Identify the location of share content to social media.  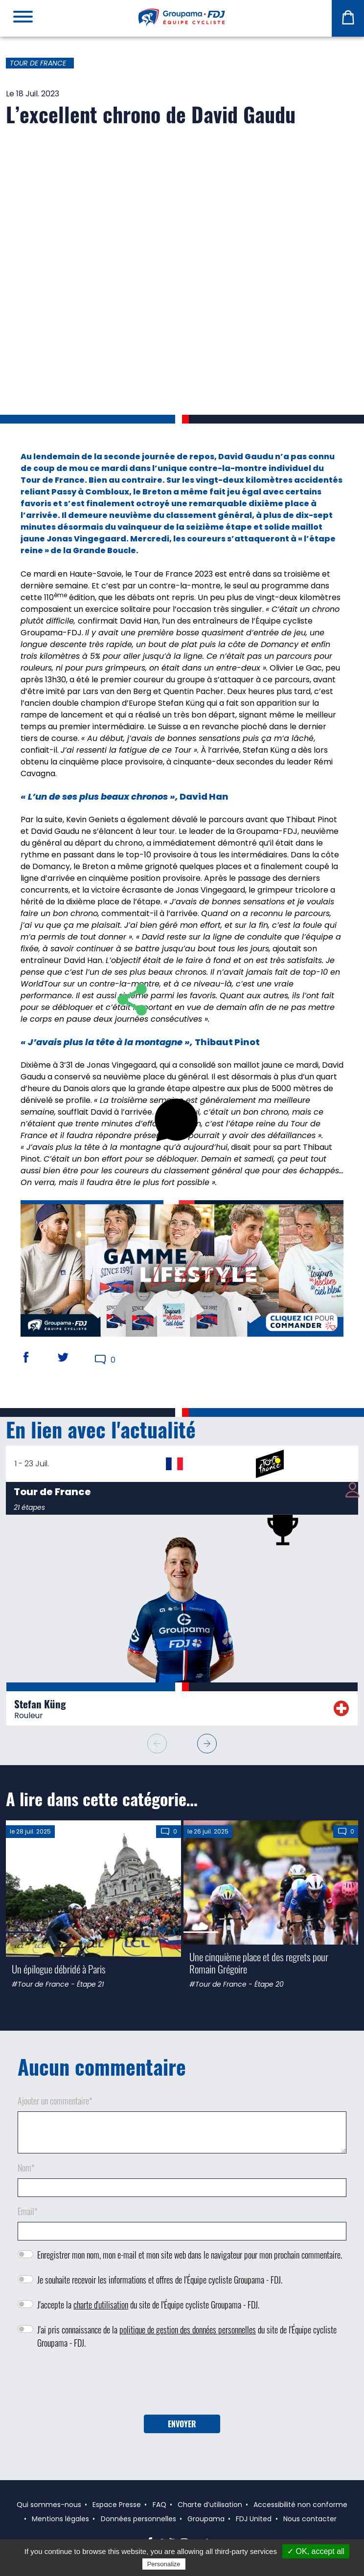
(132, 1000).